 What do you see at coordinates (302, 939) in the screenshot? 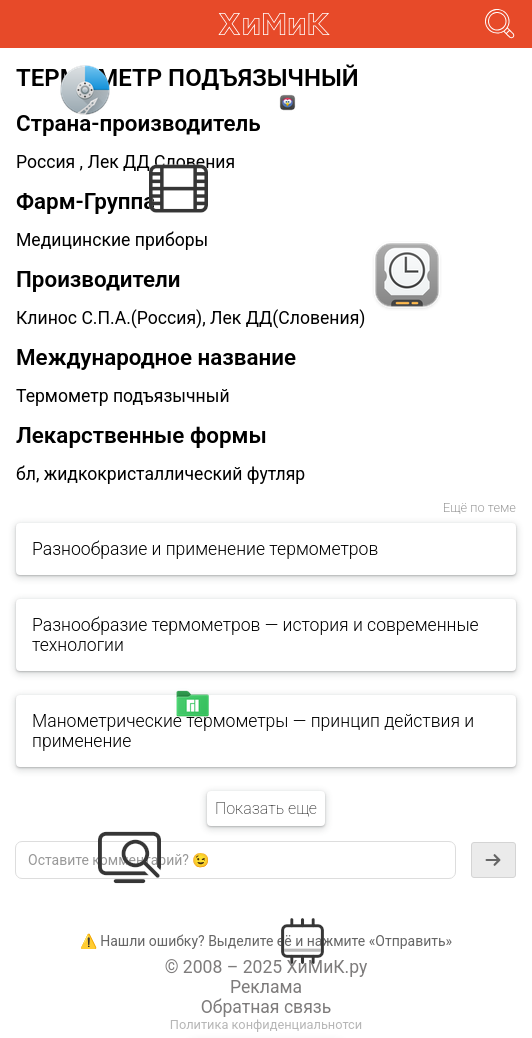
I see `view system hardware information` at bounding box center [302, 939].